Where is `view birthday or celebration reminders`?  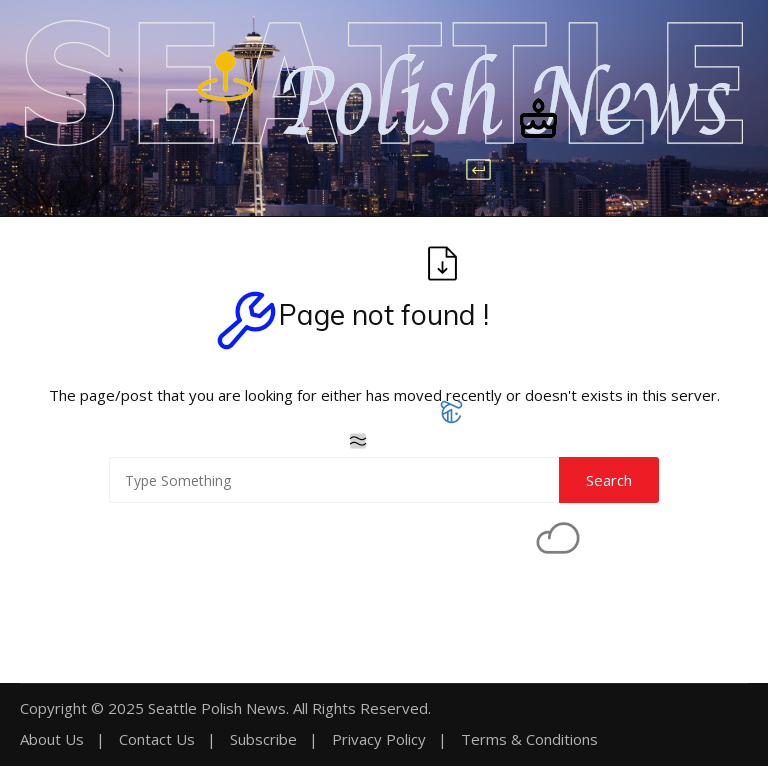 view birthday or celebration reminders is located at coordinates (538, 120).